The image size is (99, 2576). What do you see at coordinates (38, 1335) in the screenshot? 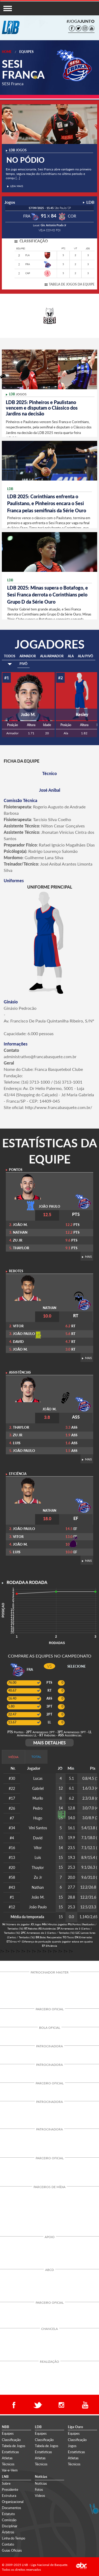
I see `access a locked room or restricted area` at bounding box center [38, 1335].